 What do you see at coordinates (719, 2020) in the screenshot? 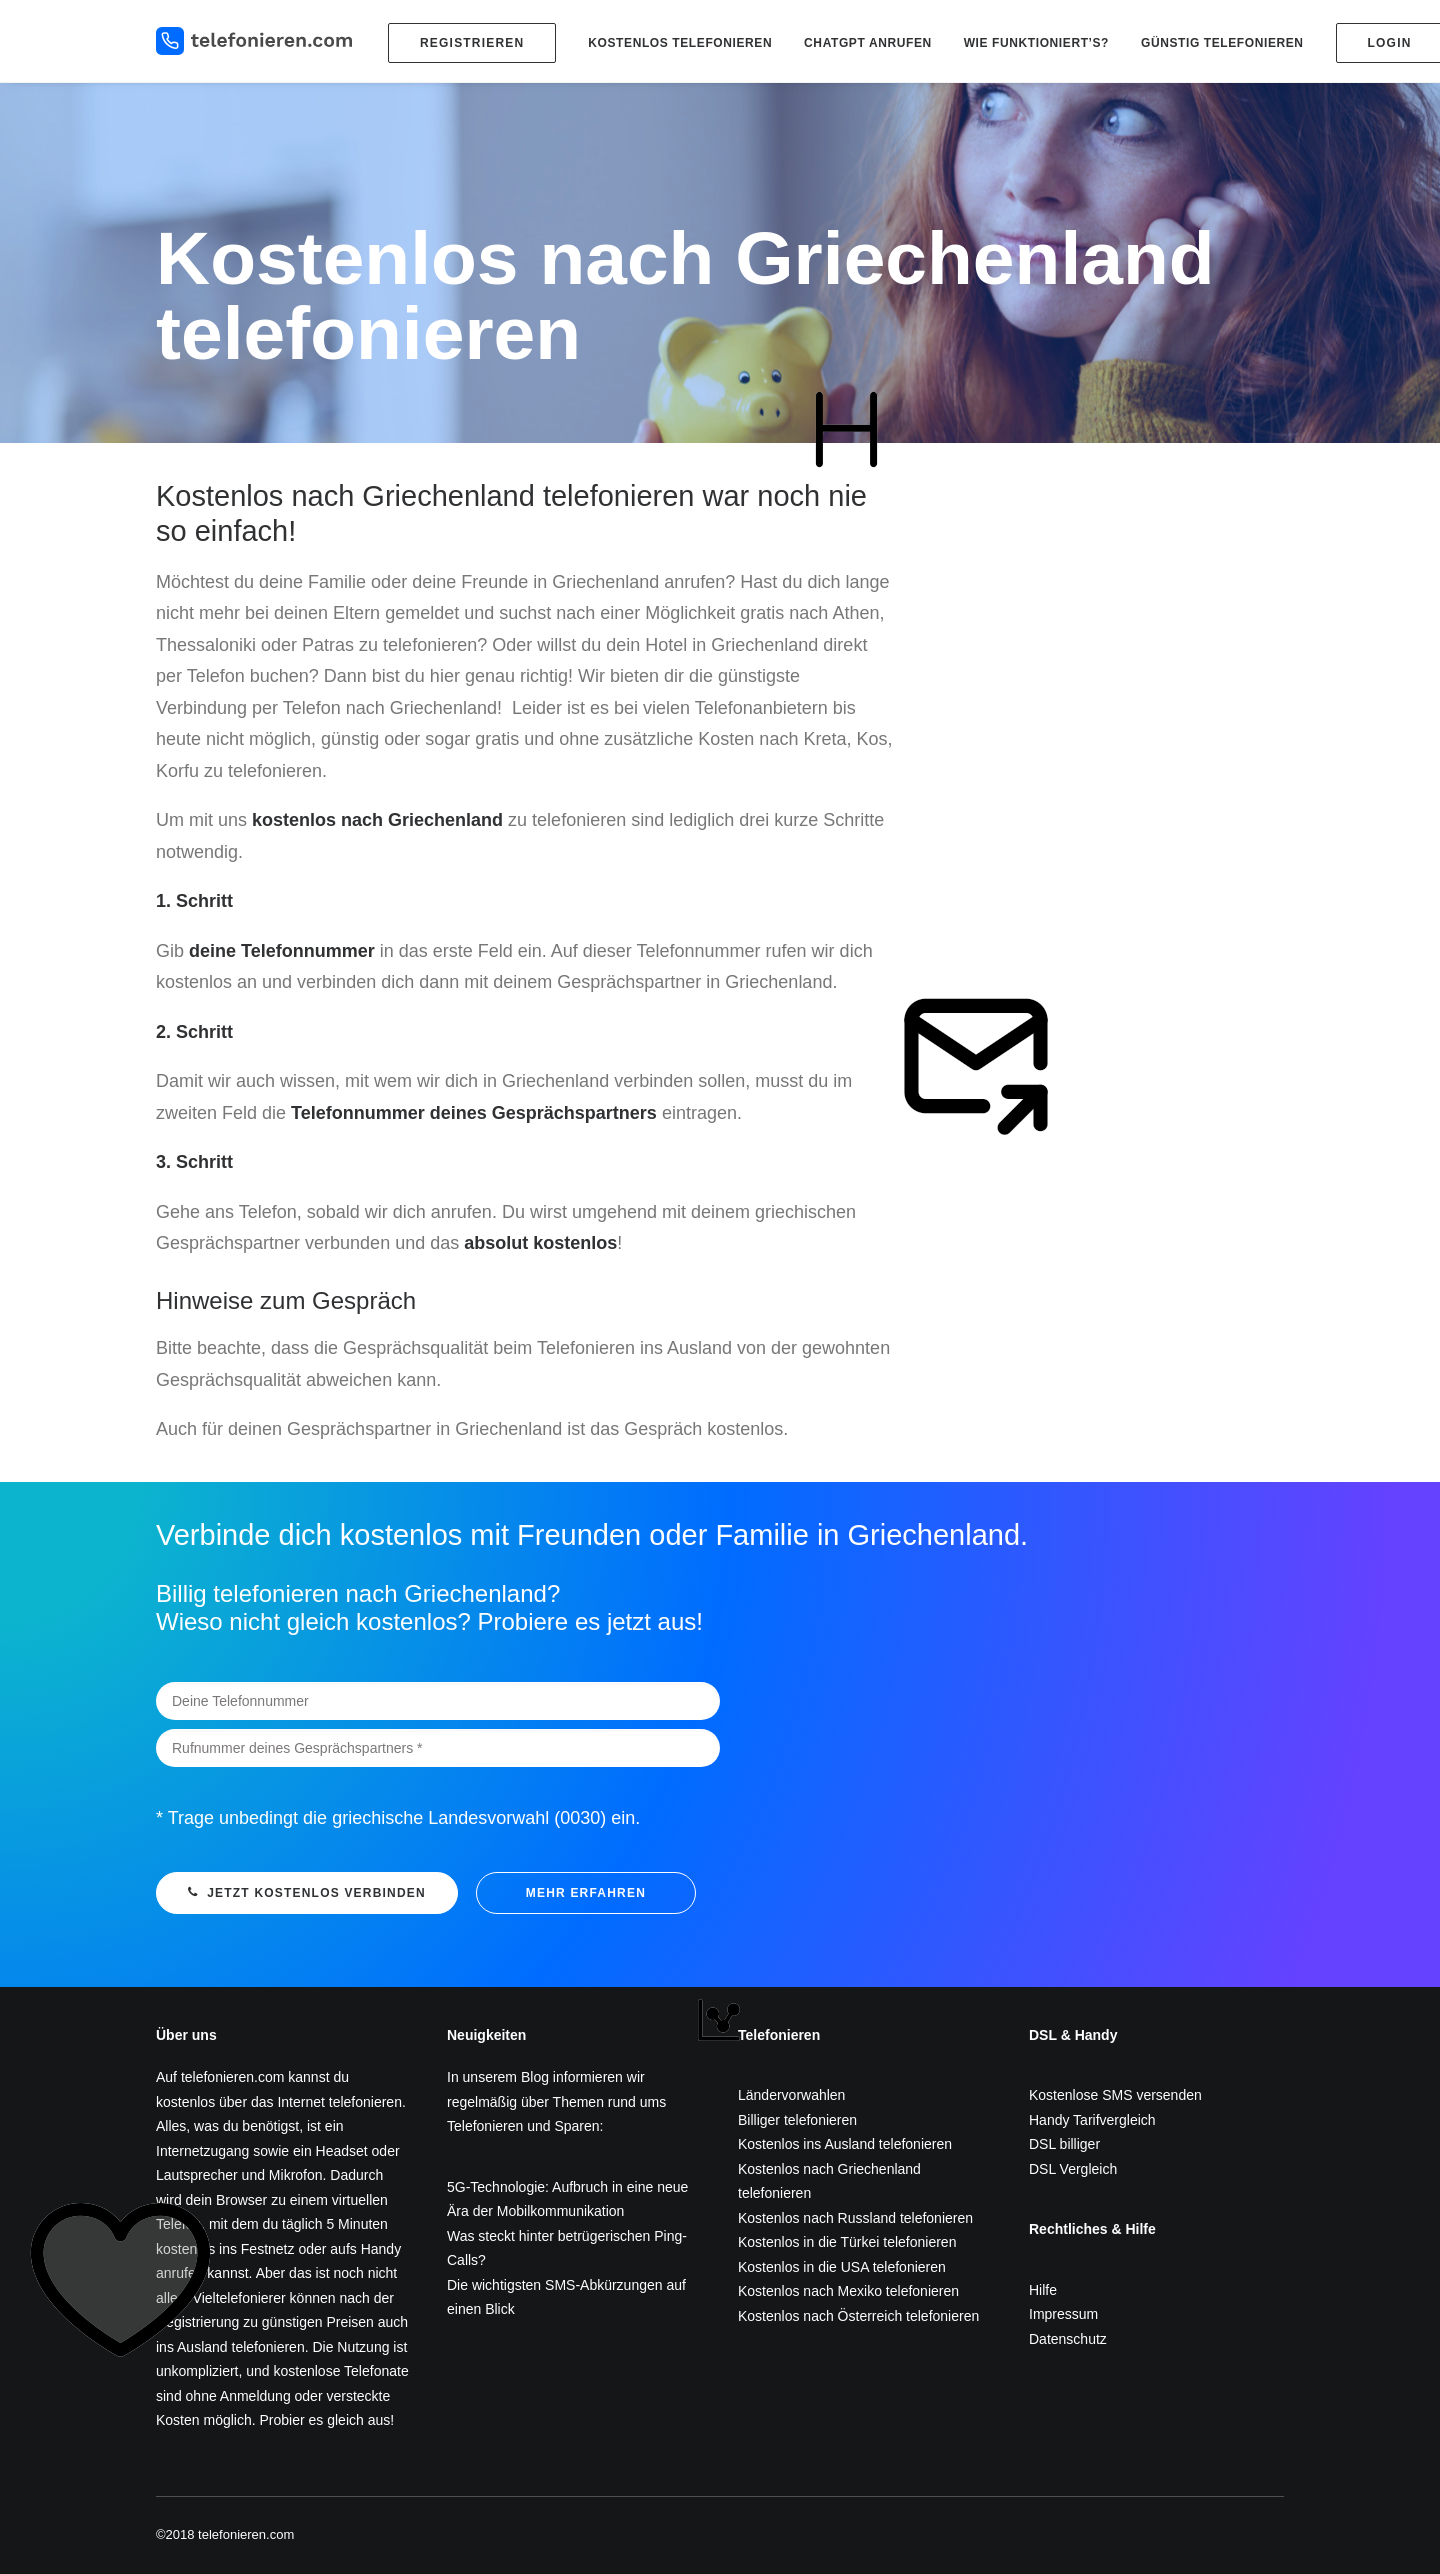
I see `view scatter plot or data visualization` at bounding box center [719, 2020].